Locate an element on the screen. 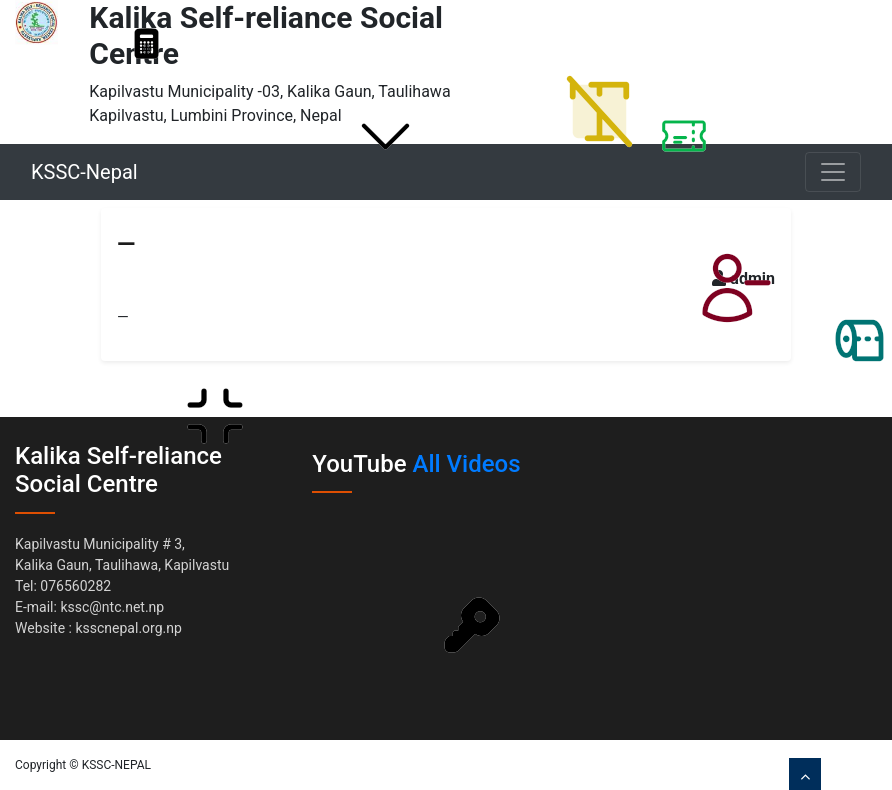 The height and width of the screenshot is (790, 892). disable text formatting is located at coordinates (599, 111).